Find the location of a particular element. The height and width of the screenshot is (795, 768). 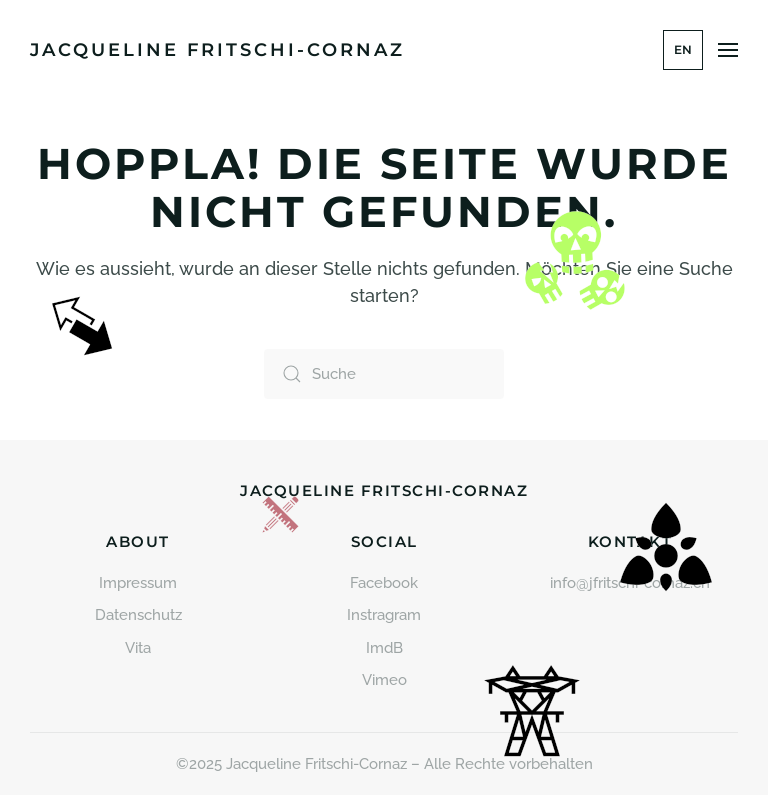

represents a hive mind or collective intelligence feature is located at coordinates (666, 547).